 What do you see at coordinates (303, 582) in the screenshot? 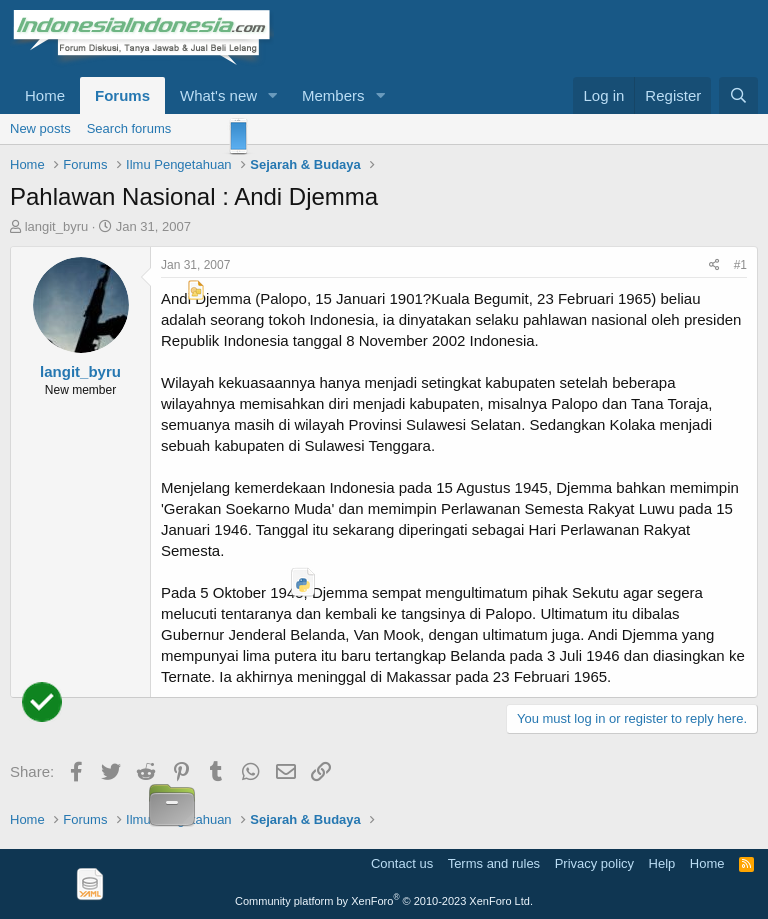
I see `a python 3 script or source file` at bounding box center [303, 582].